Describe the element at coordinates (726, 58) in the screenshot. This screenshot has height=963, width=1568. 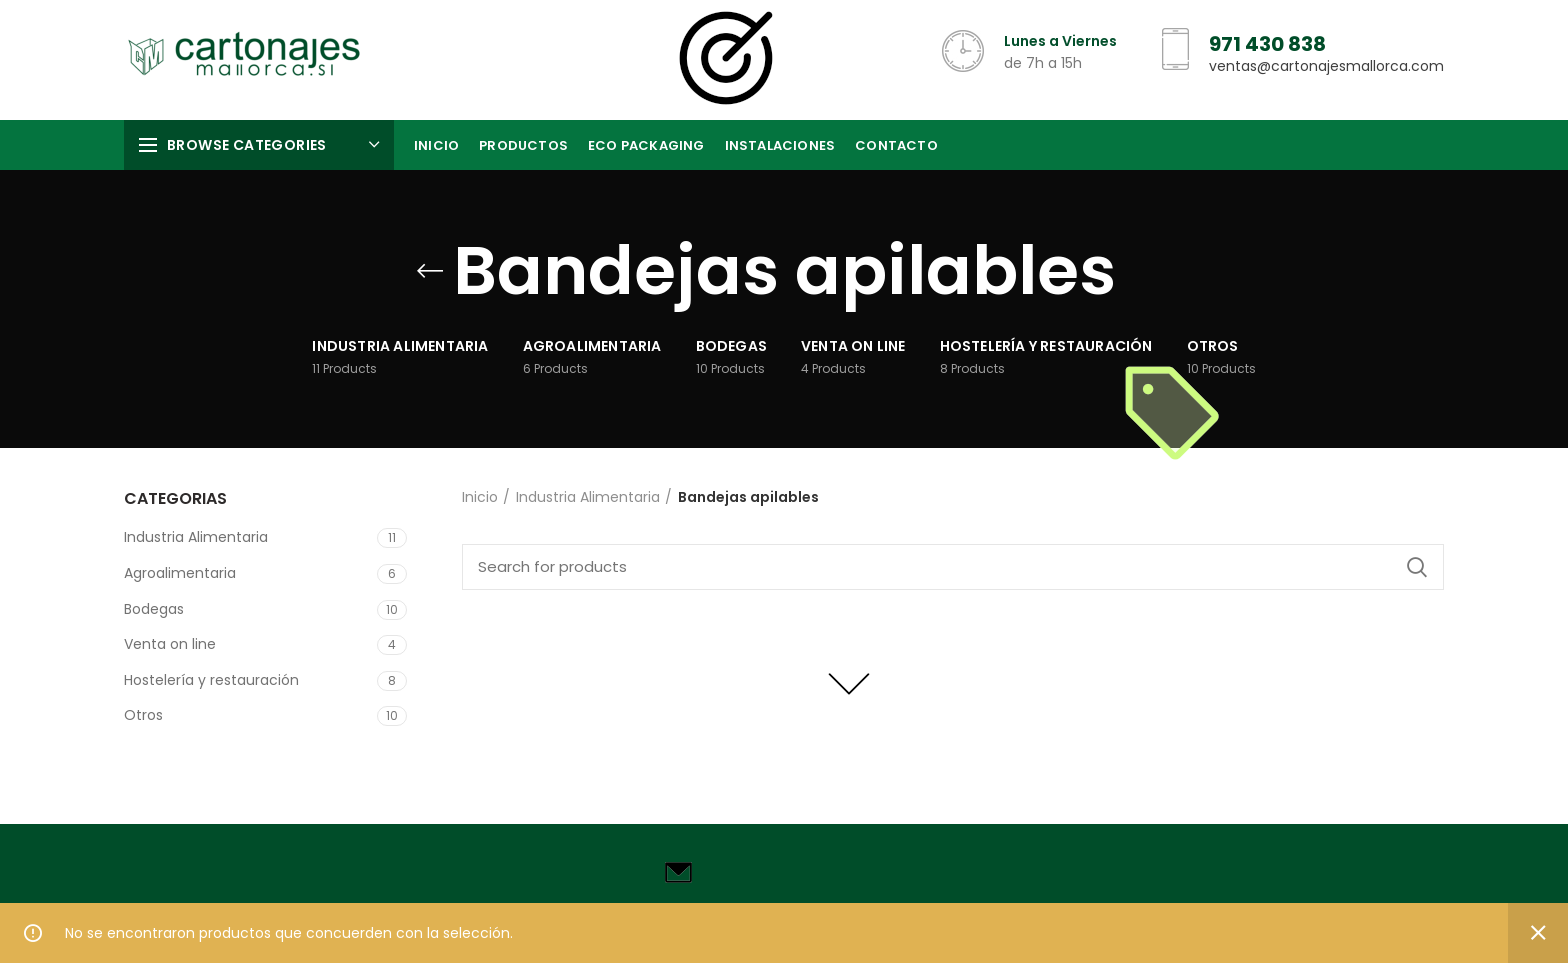
I see `set a goal or objective` at that location.